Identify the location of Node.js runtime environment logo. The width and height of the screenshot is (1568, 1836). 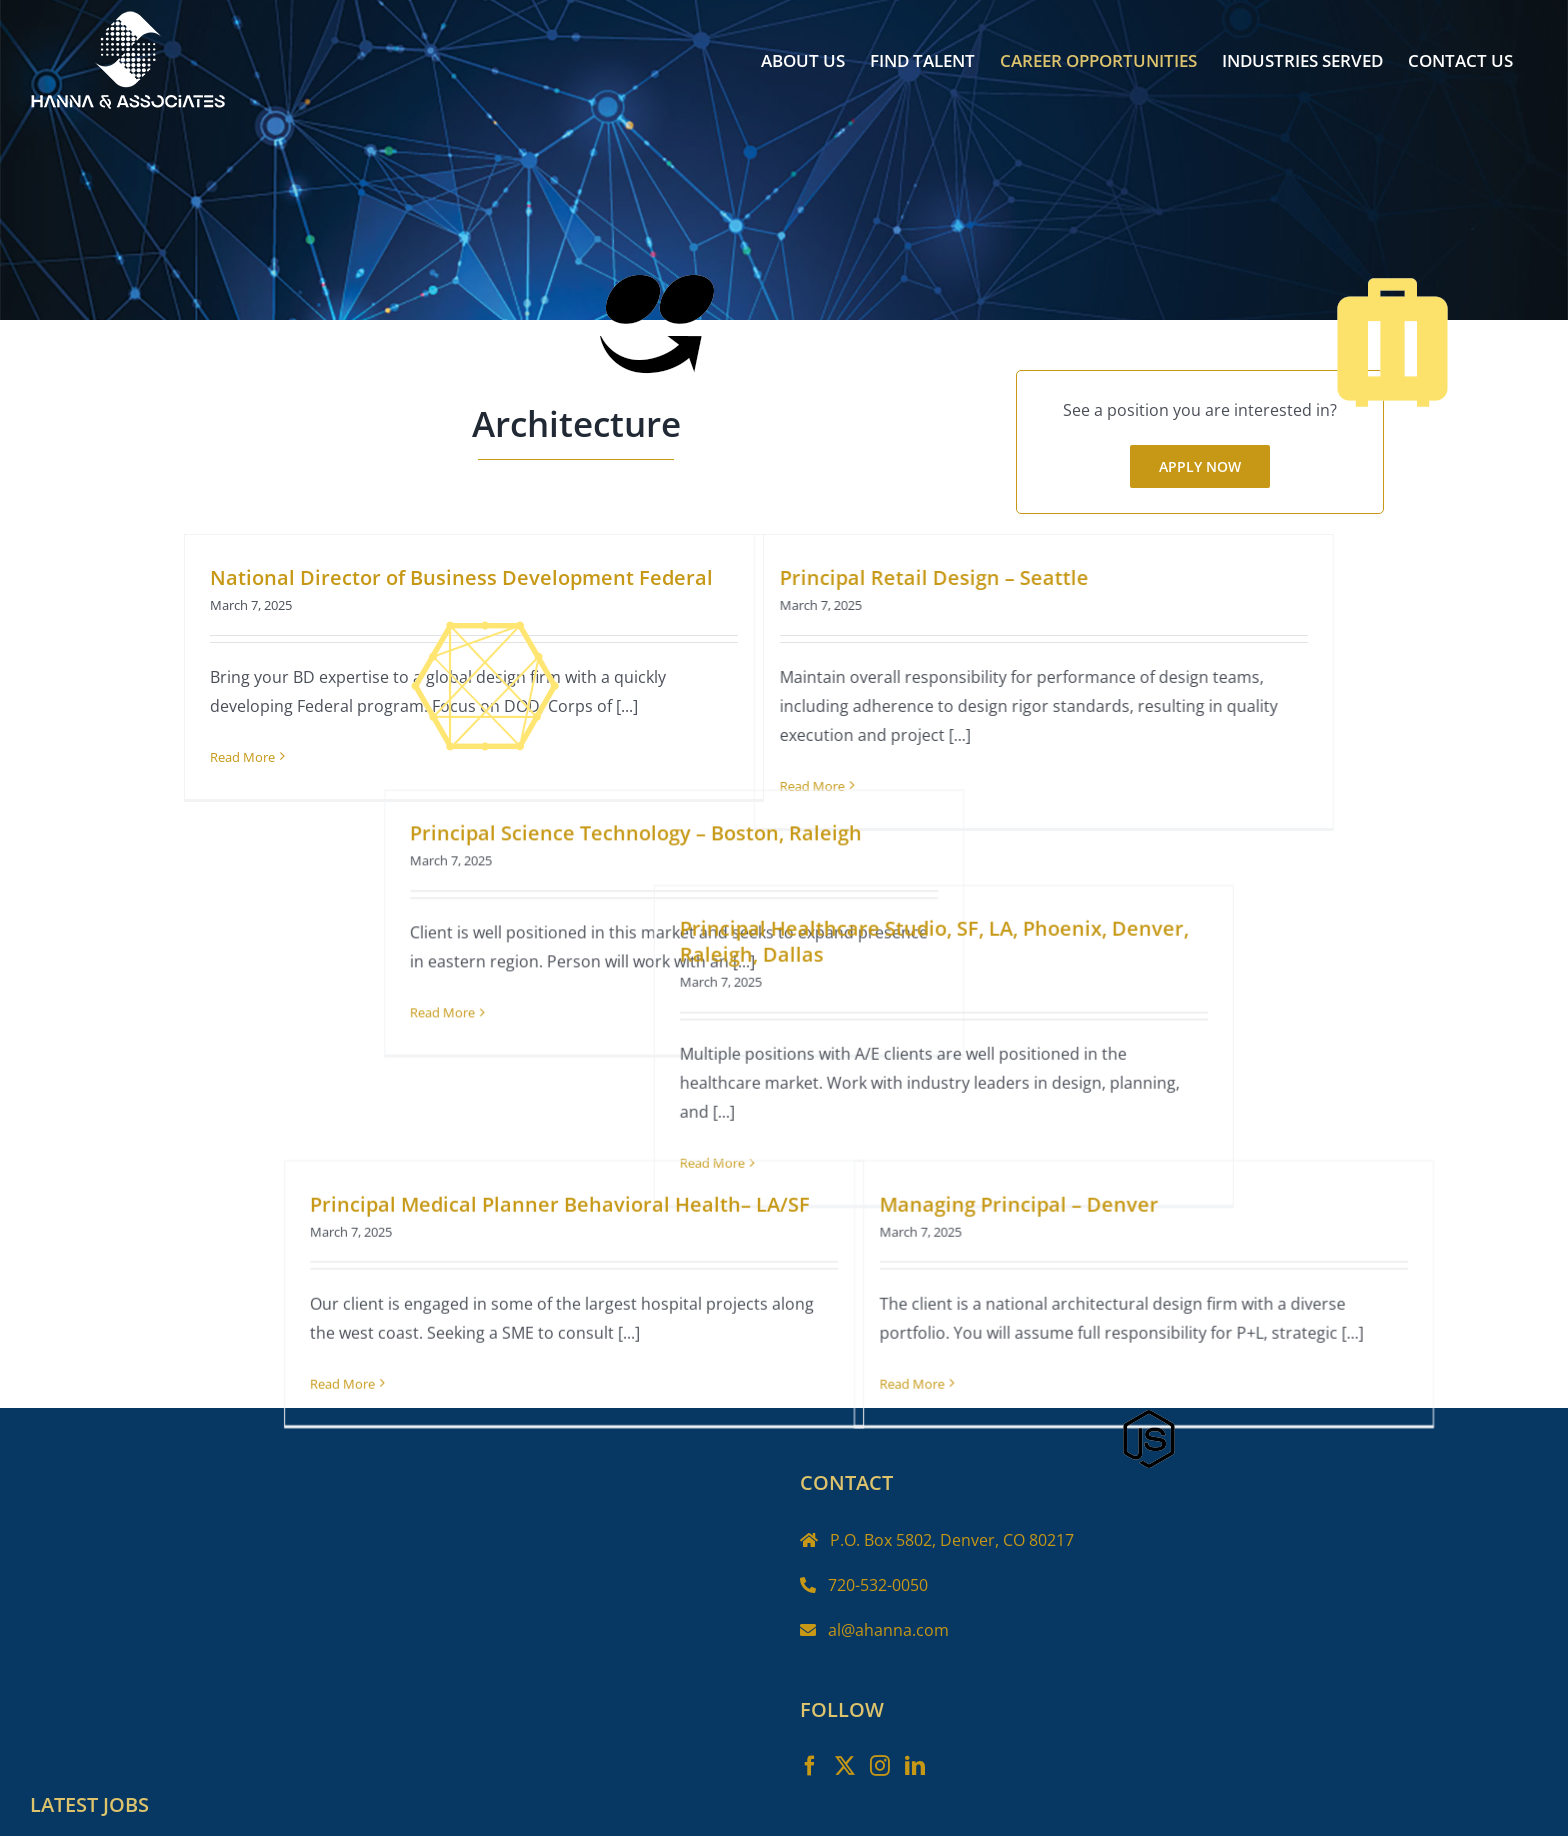
(1149, 1439).